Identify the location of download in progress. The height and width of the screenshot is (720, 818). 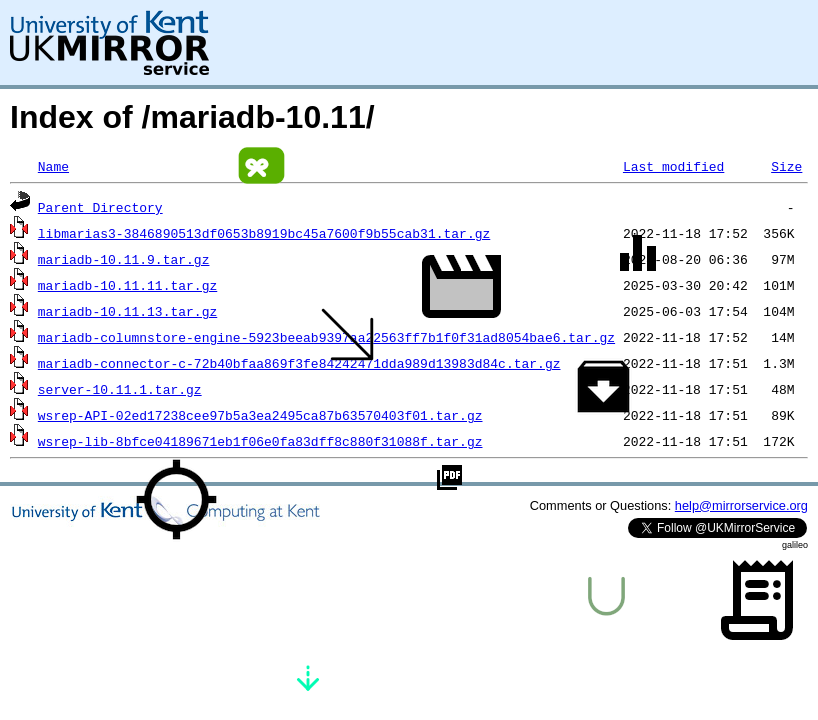
(308, 678).